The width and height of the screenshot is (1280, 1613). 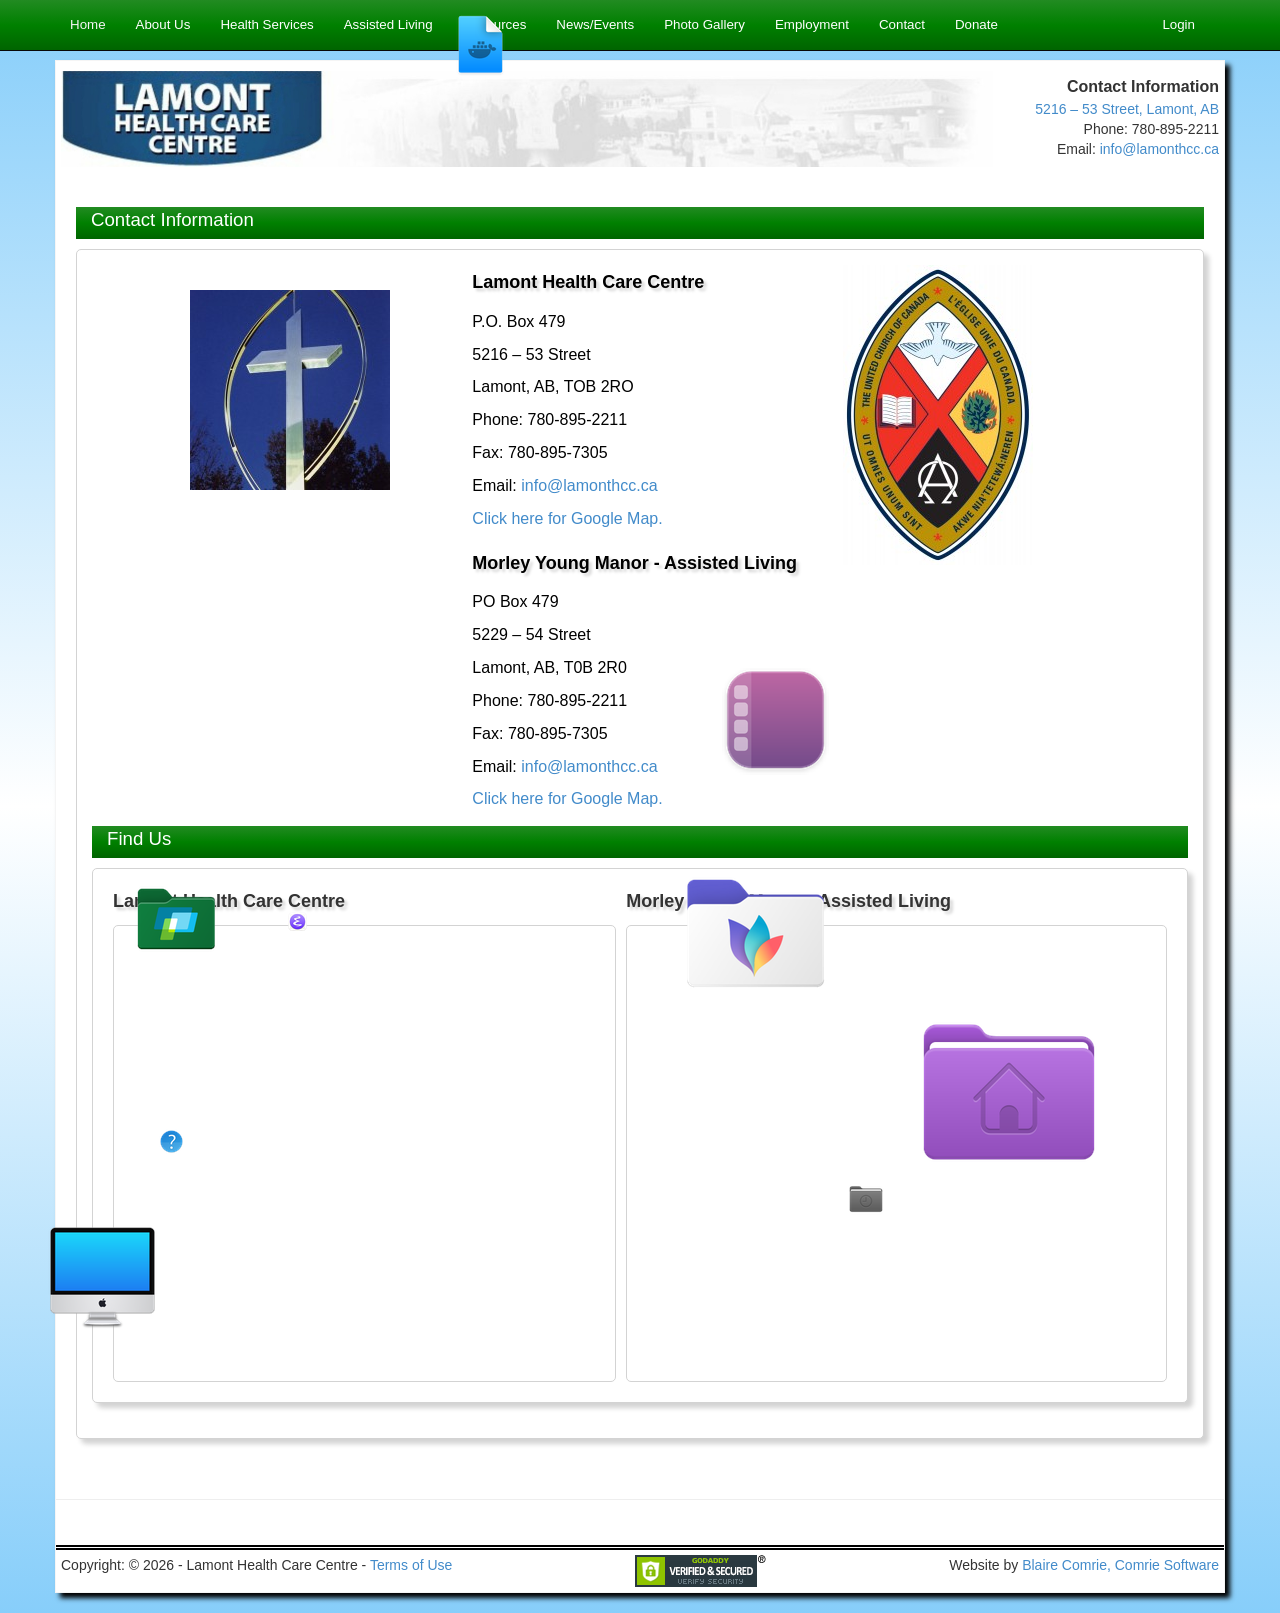 What do you see at coordinates (1009, 1092) in the screenshot?
I see `access your home folder` at bounding box center [1009, 1092].